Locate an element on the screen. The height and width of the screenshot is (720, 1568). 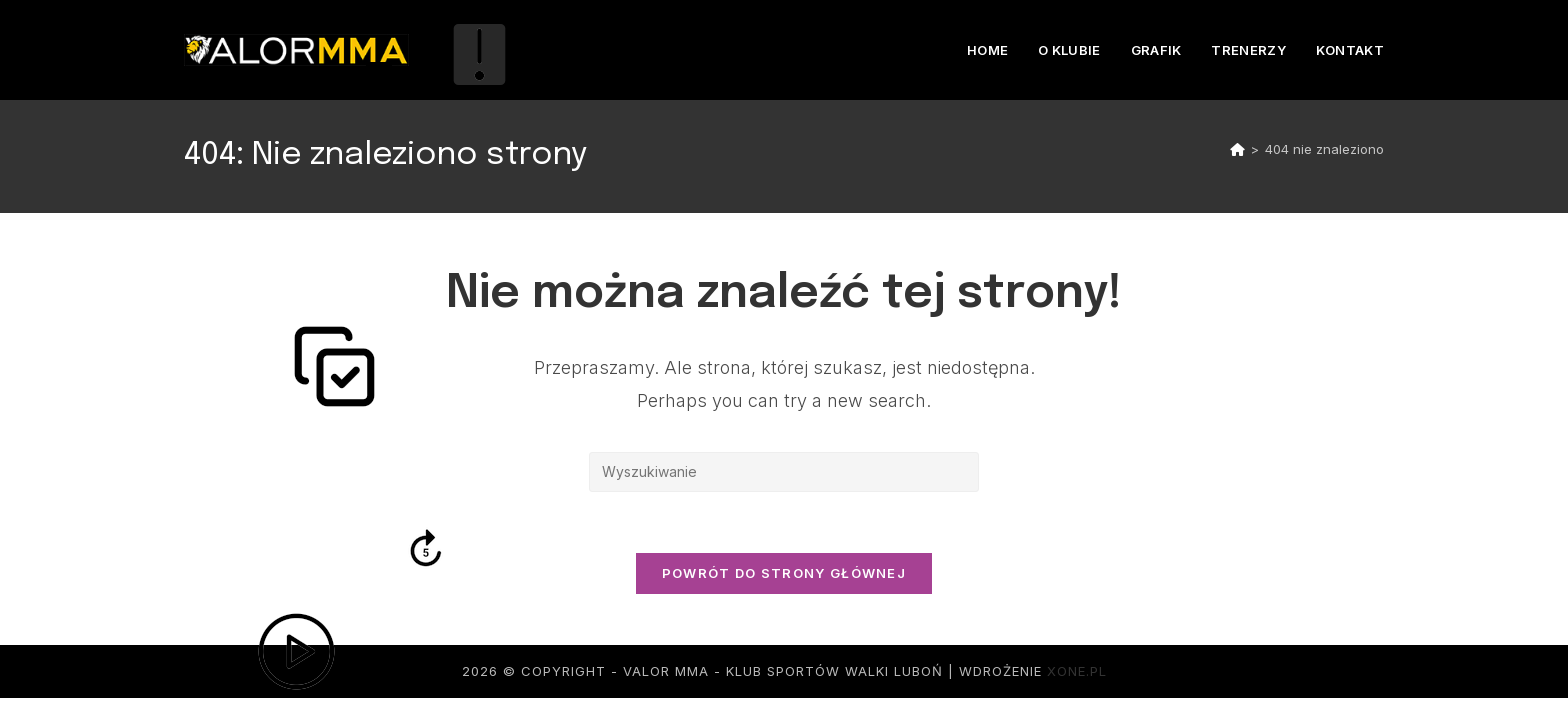
indicates an alert or warning that requires attention is located at coordinates (479, 54).